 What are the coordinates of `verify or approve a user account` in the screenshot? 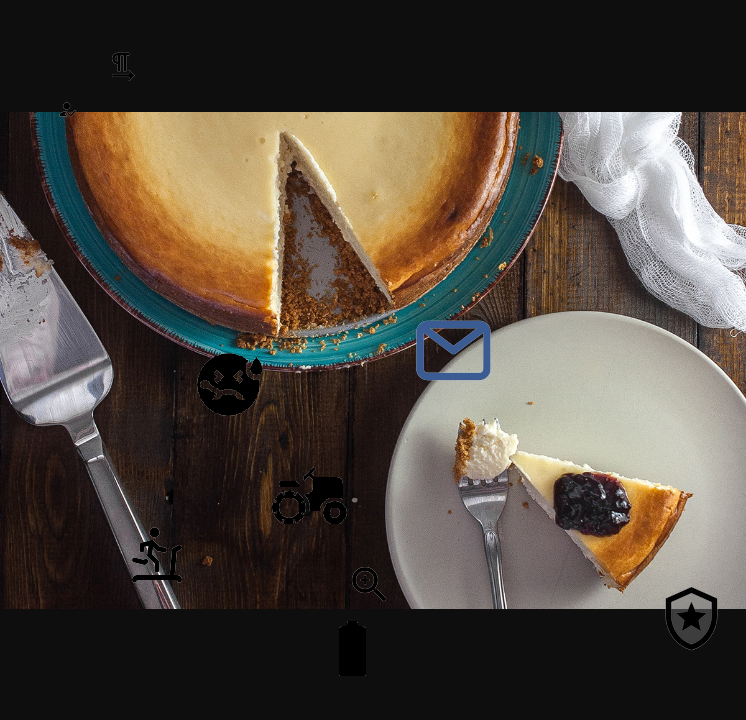 It's located at (67, 109).